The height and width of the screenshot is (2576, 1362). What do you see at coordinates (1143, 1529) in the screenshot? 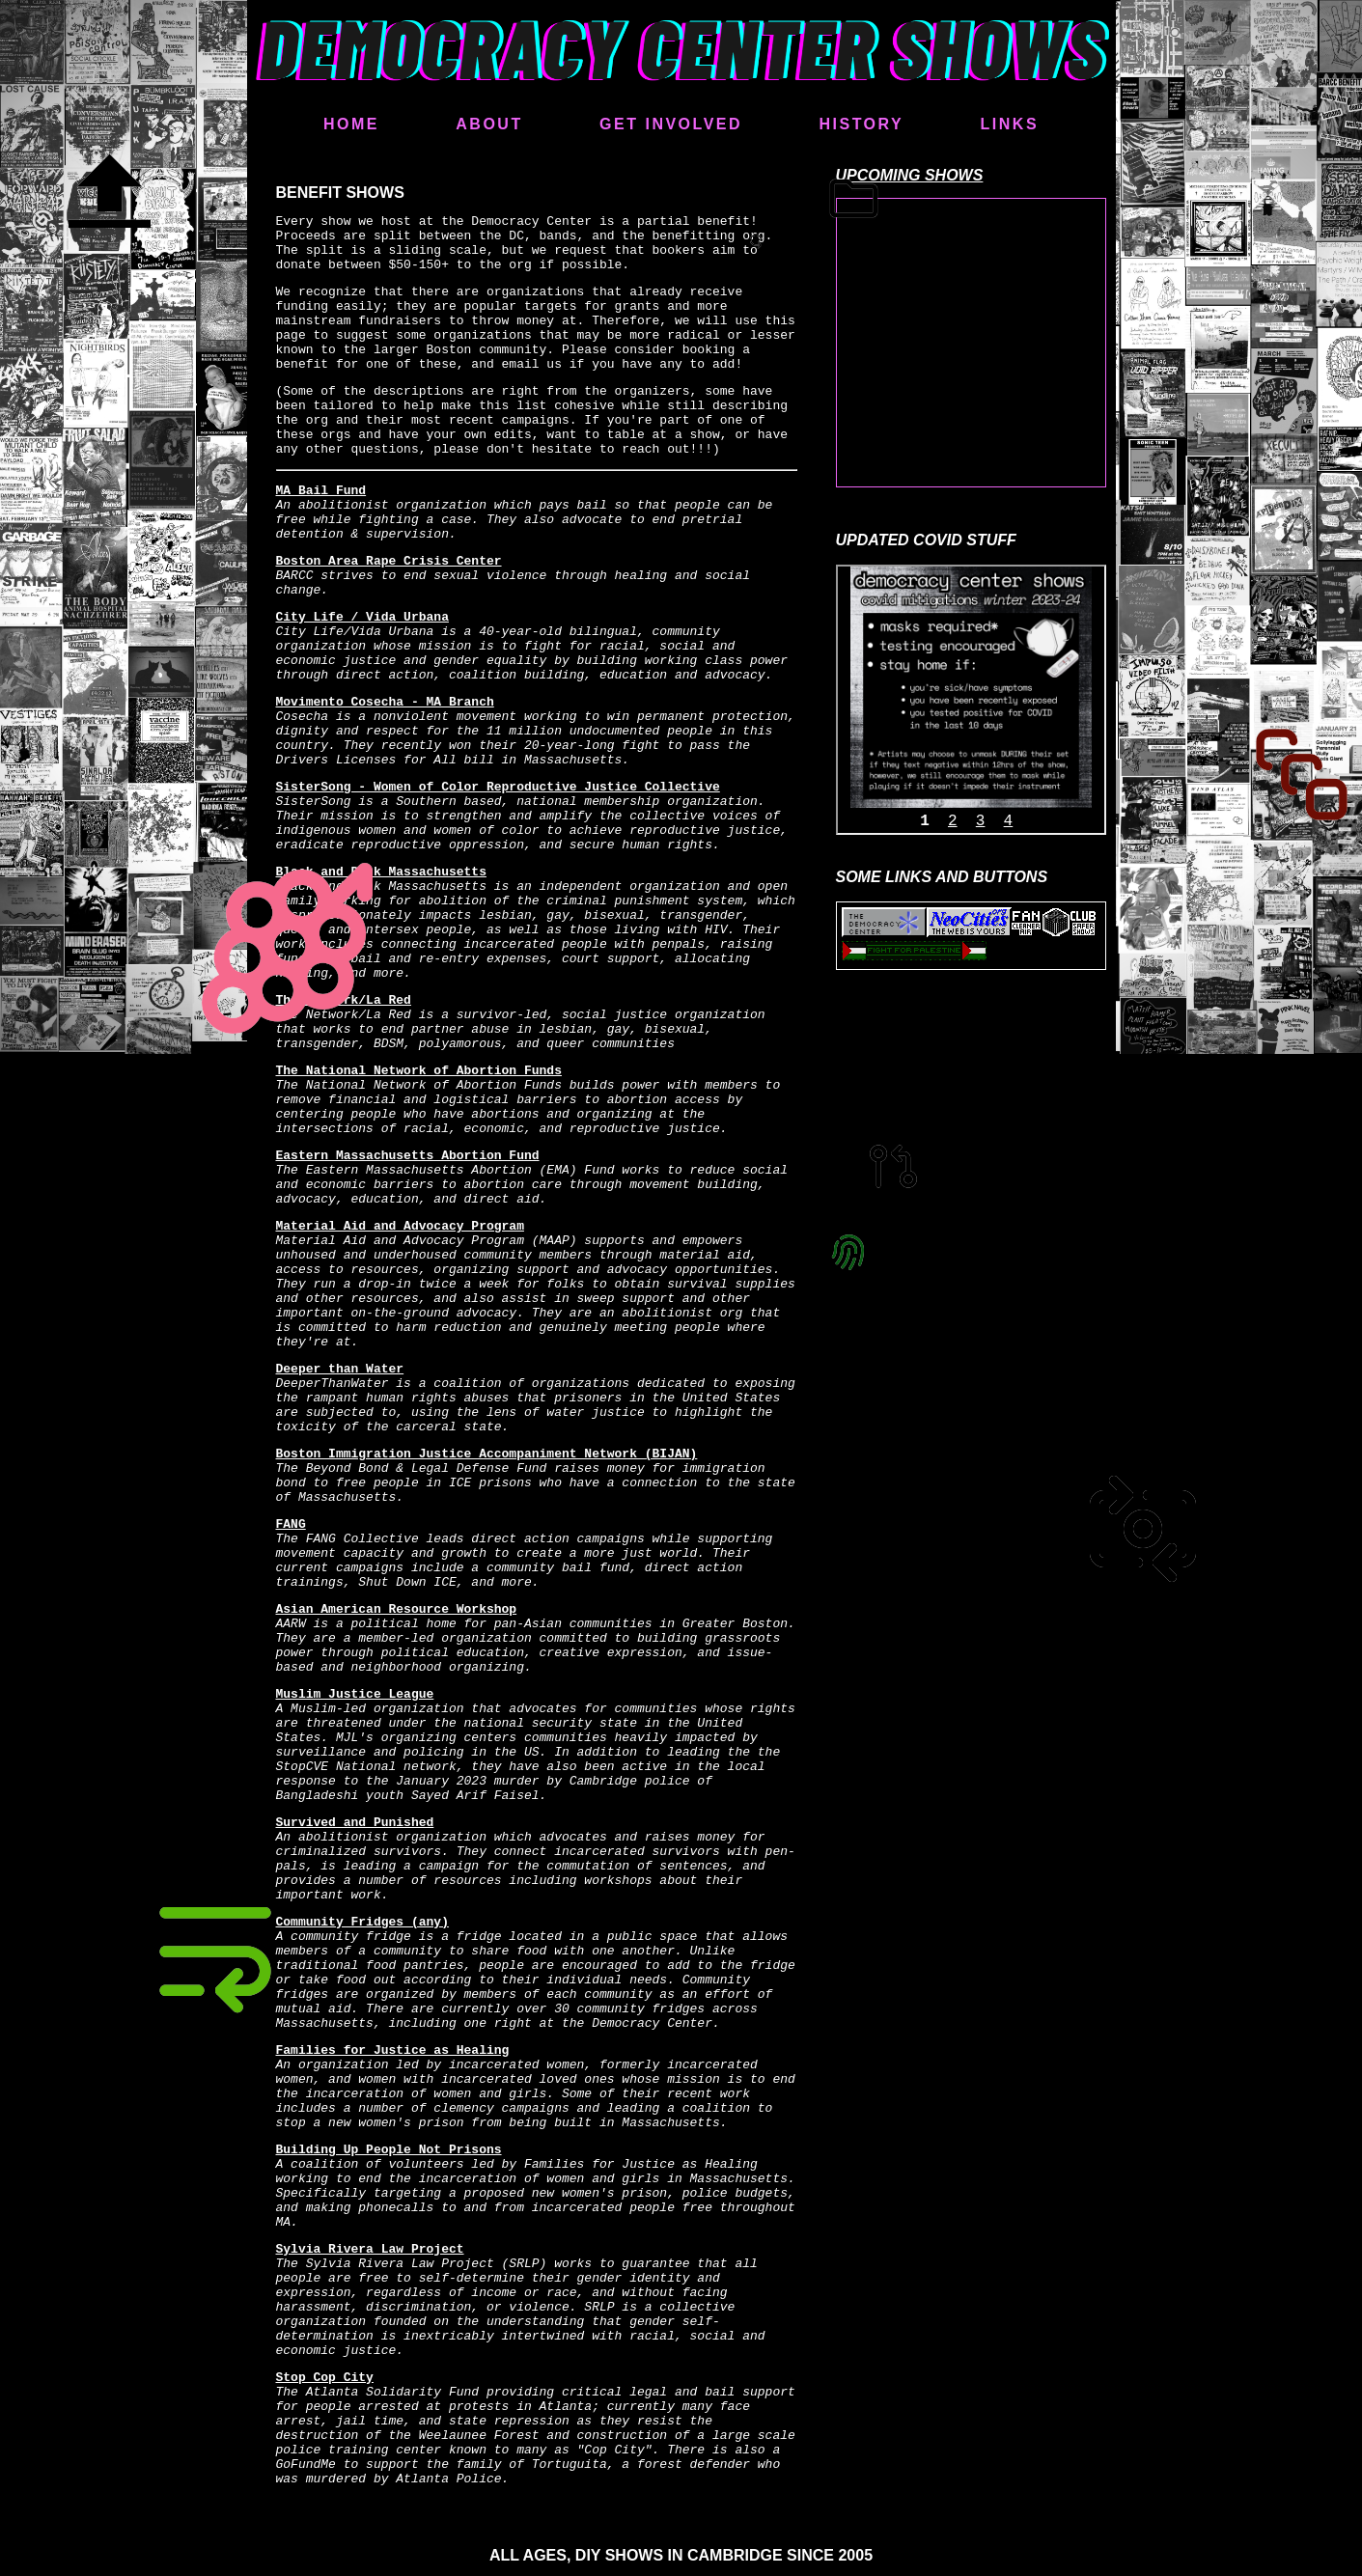
I see `switch between front and rear camera` at bounding box center [1143, 1529].